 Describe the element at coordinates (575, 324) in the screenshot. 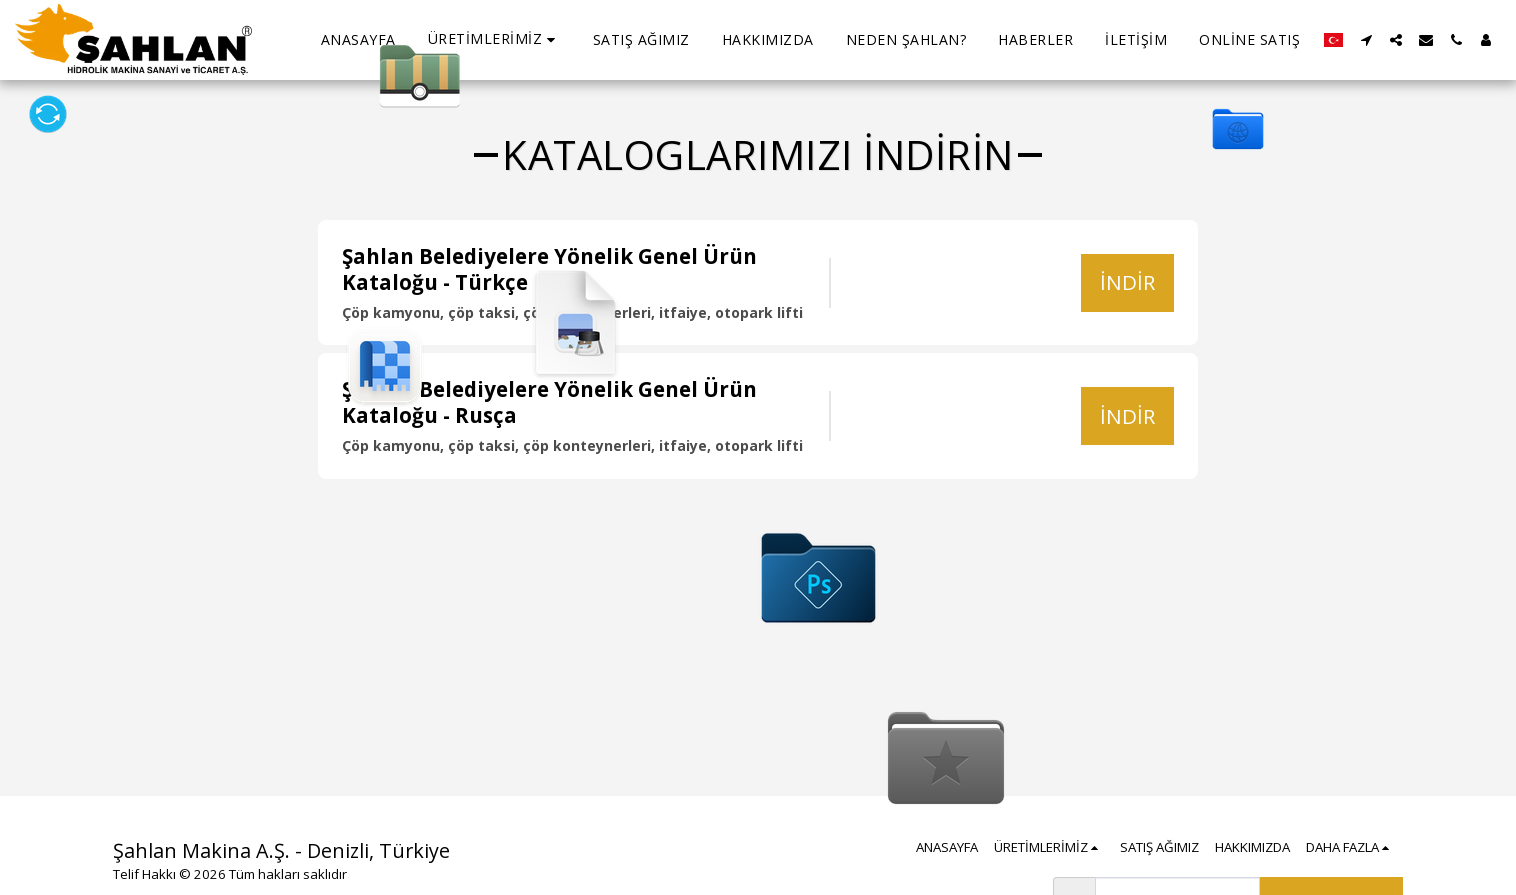

I see `a generic image file` at that location.